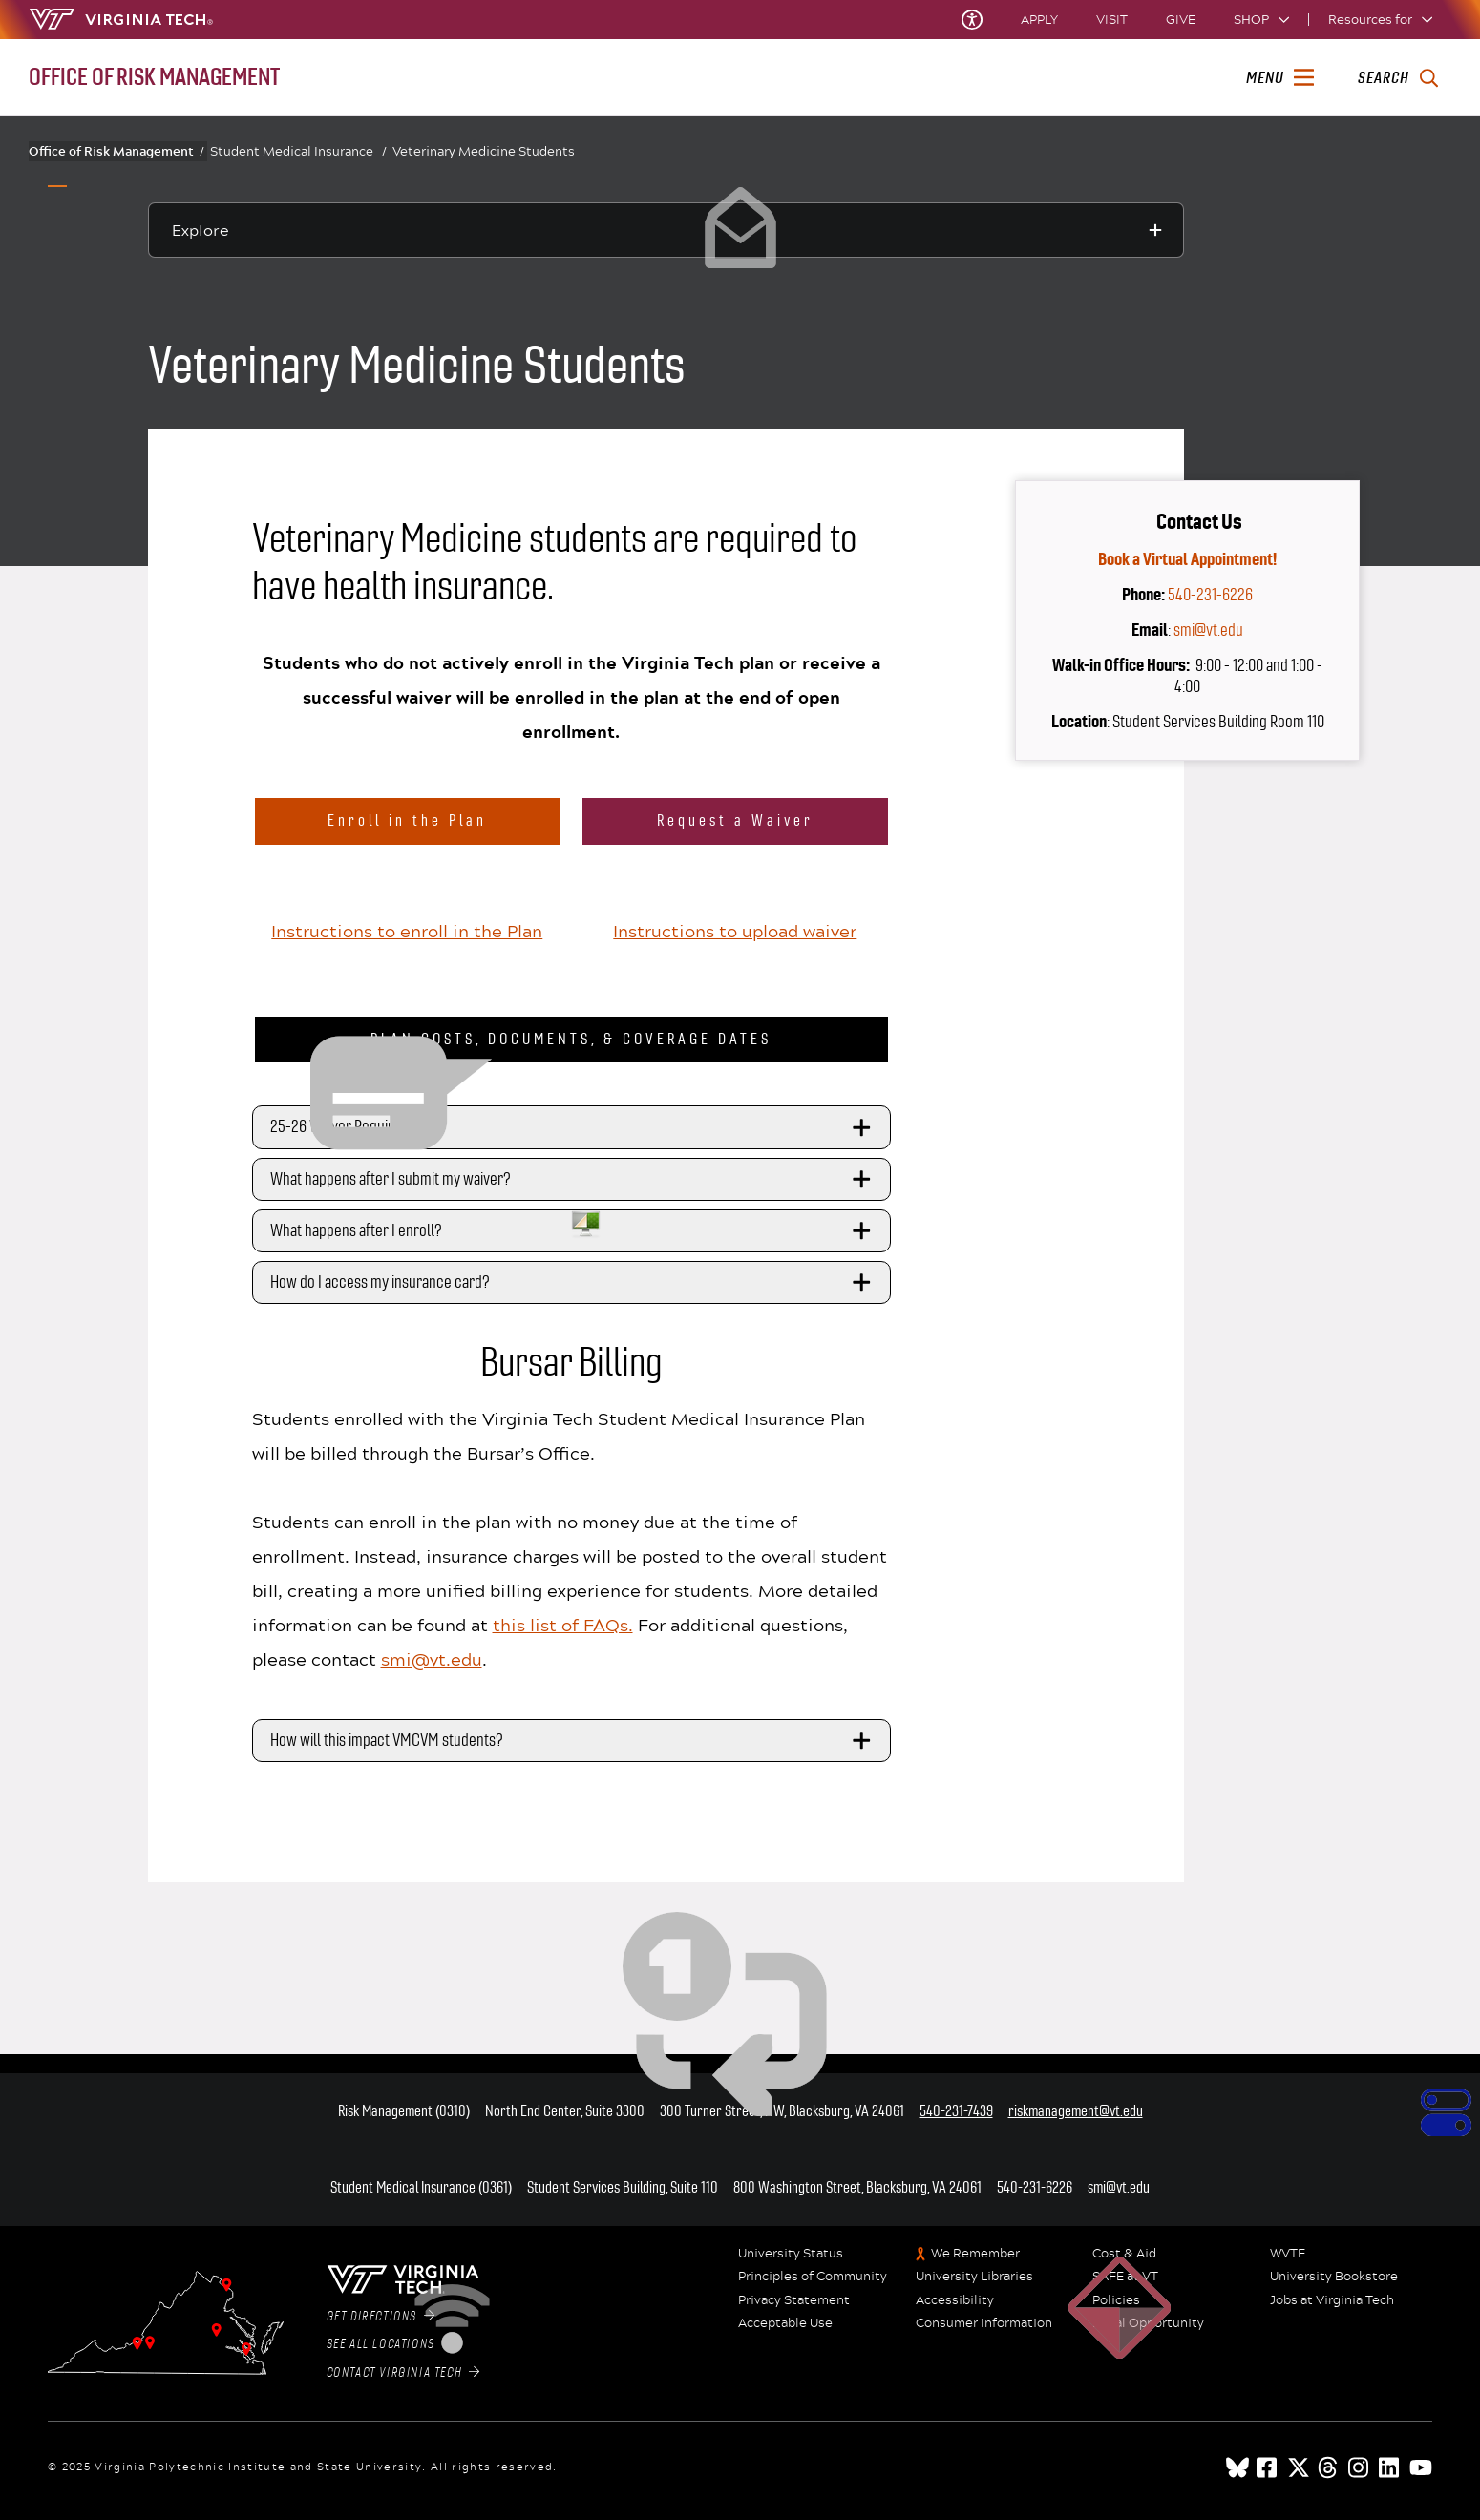 Image resolution: width=1480 pixels, height=2520 pixels. Describe the element at coordinates (1119, 2307) in the screenshot. I see `open fragments torrent client` at that location.